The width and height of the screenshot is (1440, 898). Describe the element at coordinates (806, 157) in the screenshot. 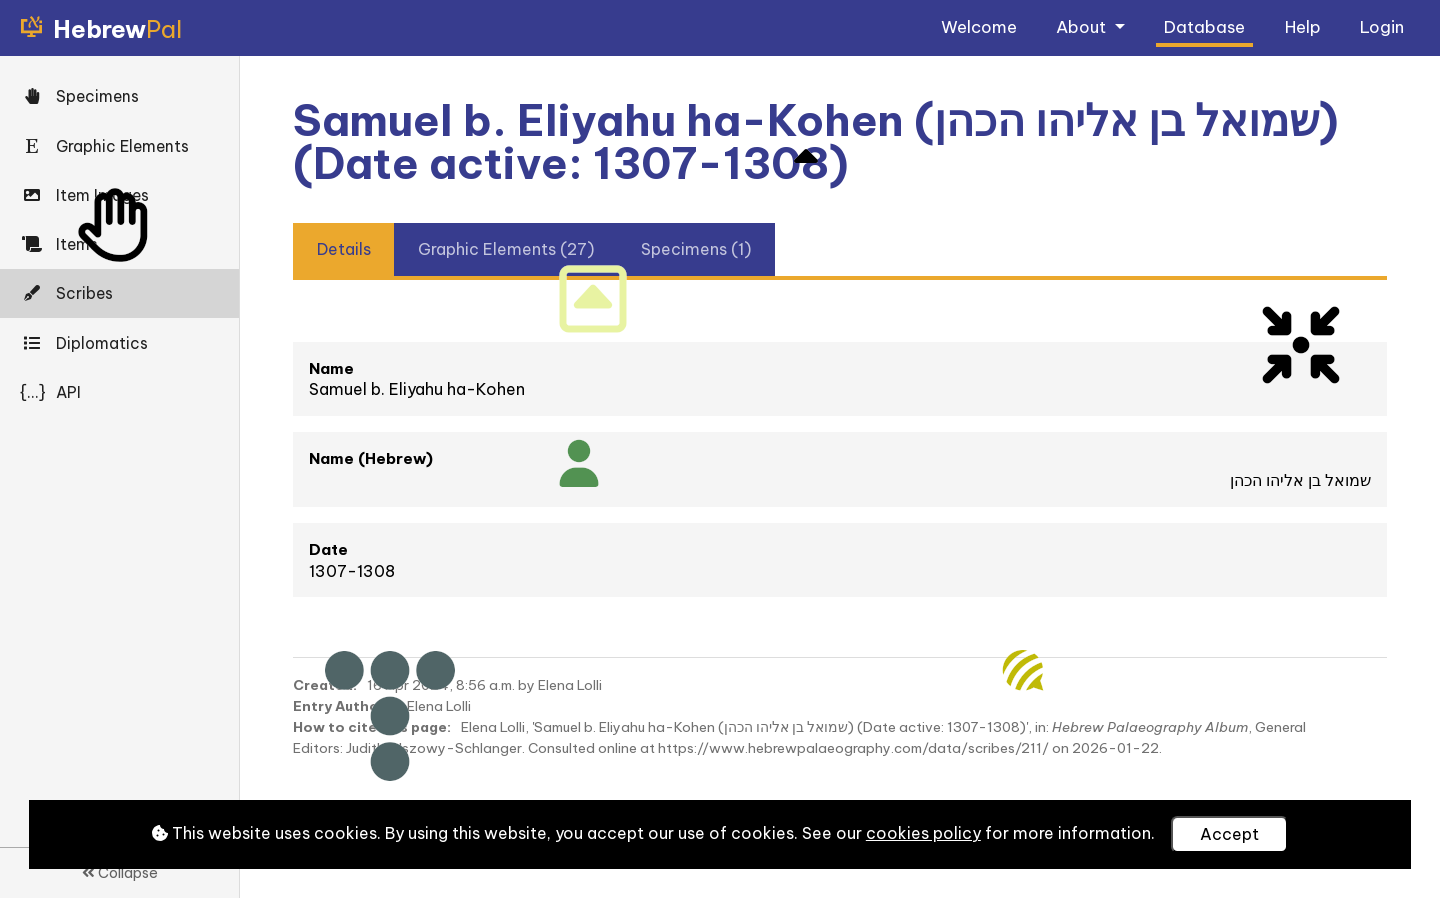

I see `collapse an expanded section` at that location.